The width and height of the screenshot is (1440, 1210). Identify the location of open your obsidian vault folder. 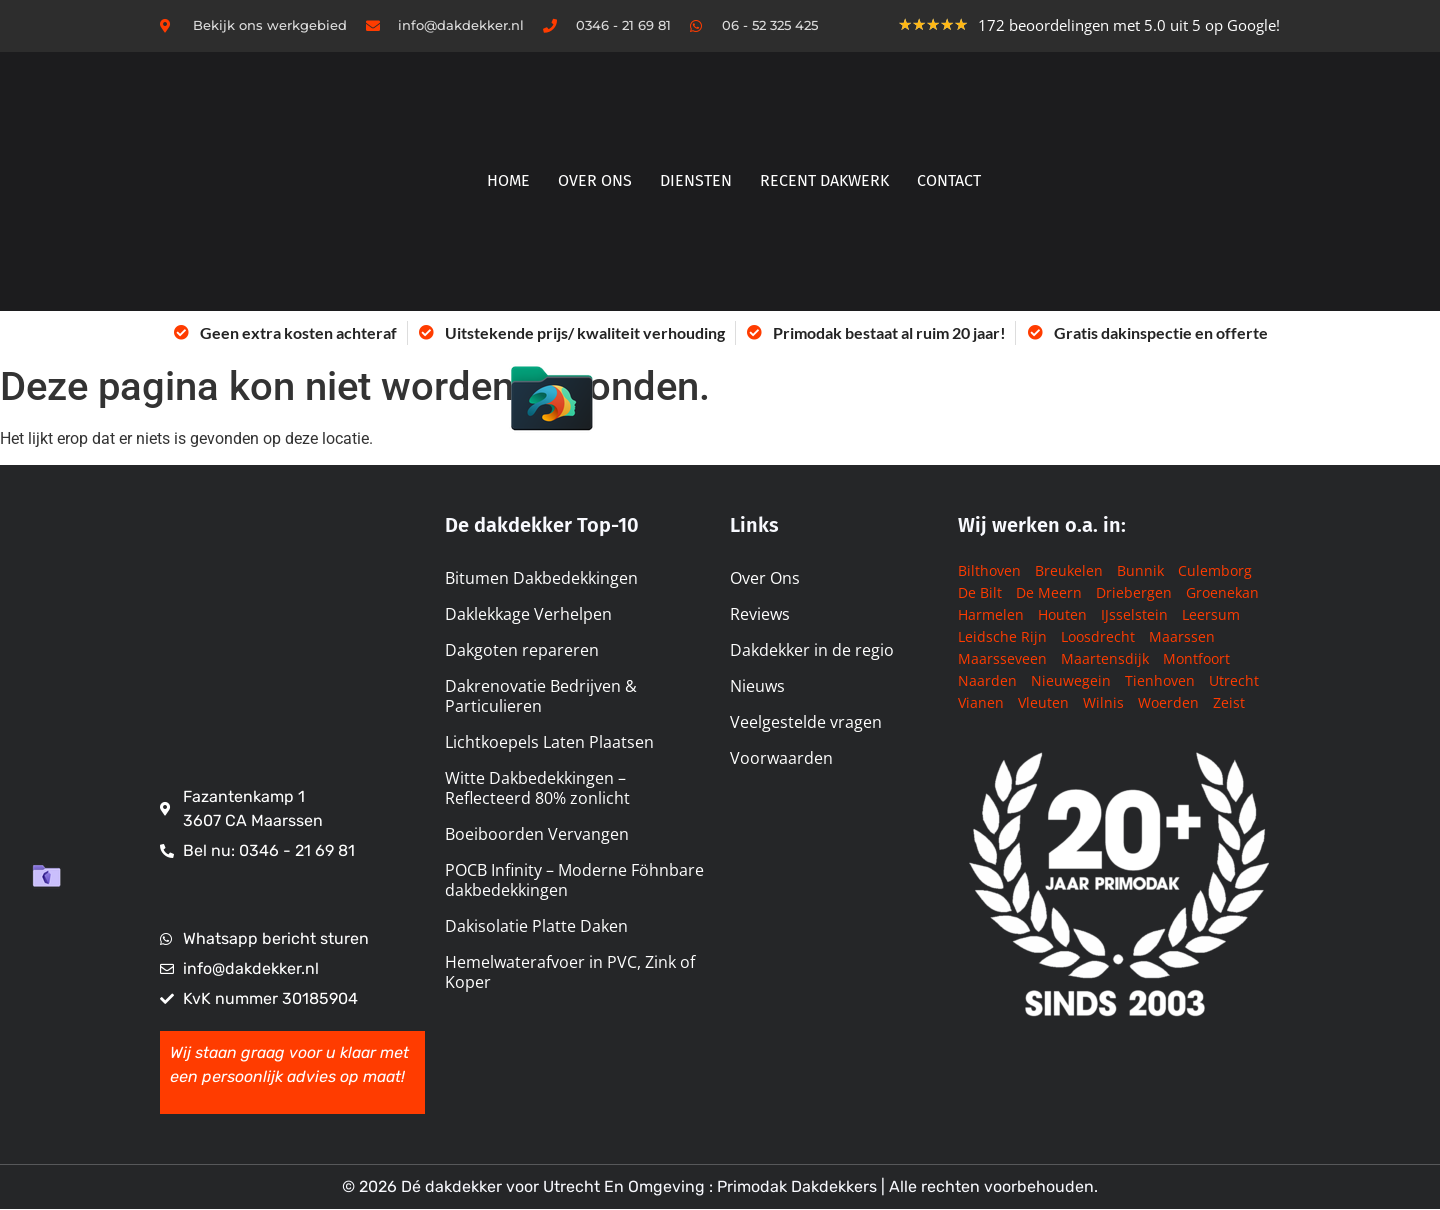
(46, 876).